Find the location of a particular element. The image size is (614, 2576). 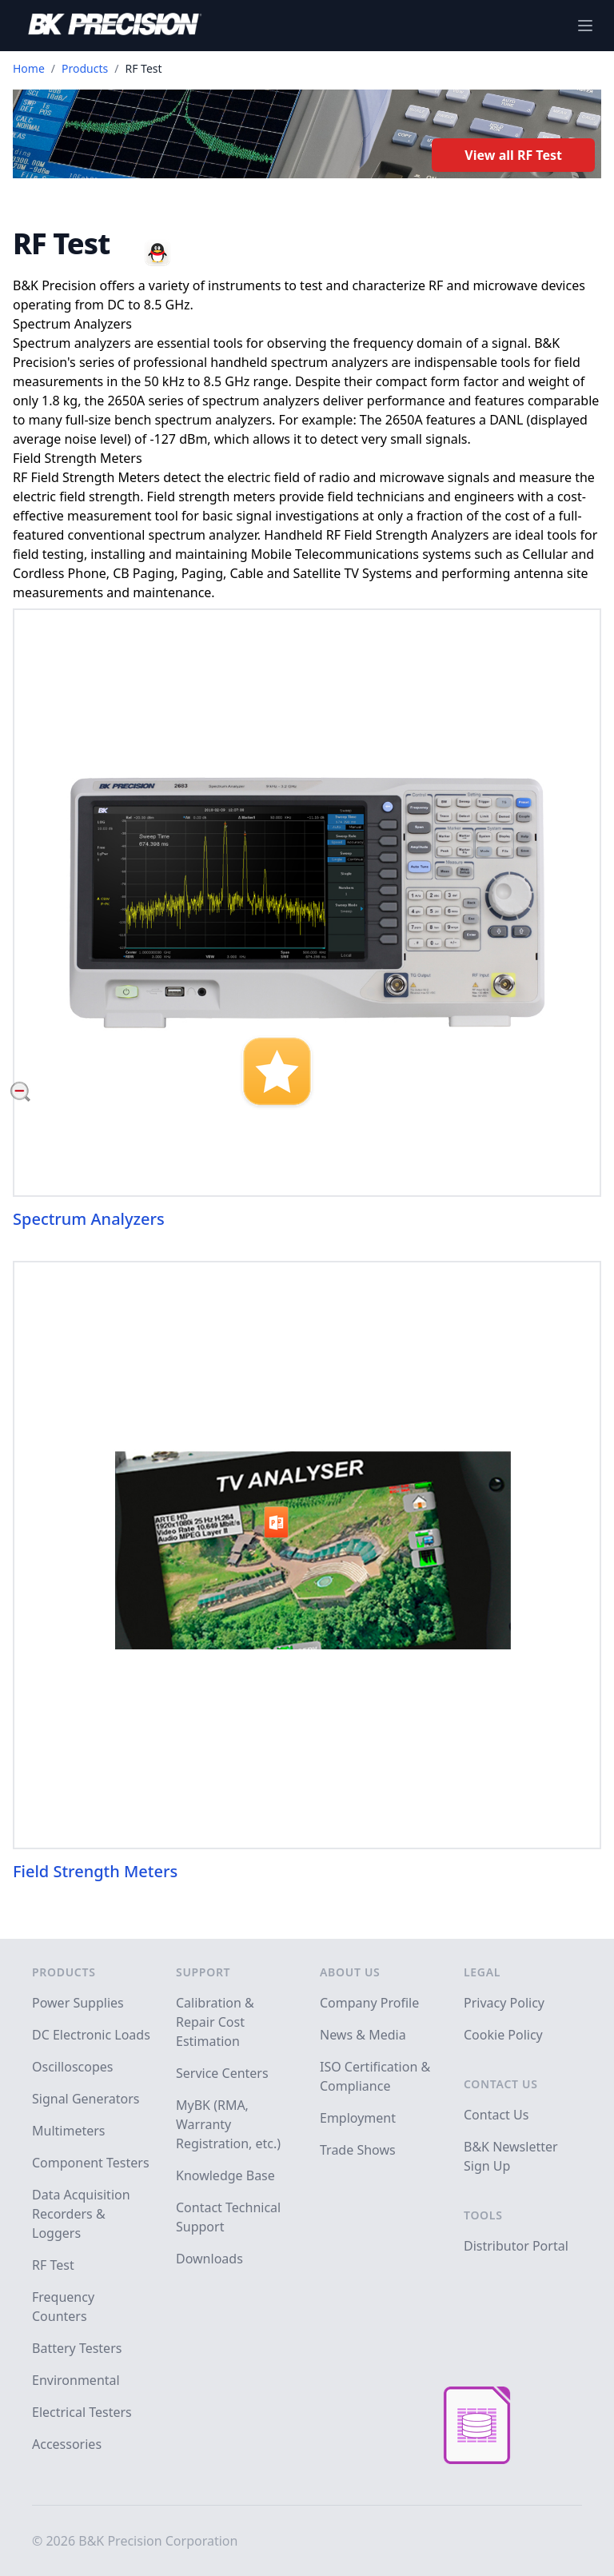

open QQ messaging app is located at coordinates (157, 253).